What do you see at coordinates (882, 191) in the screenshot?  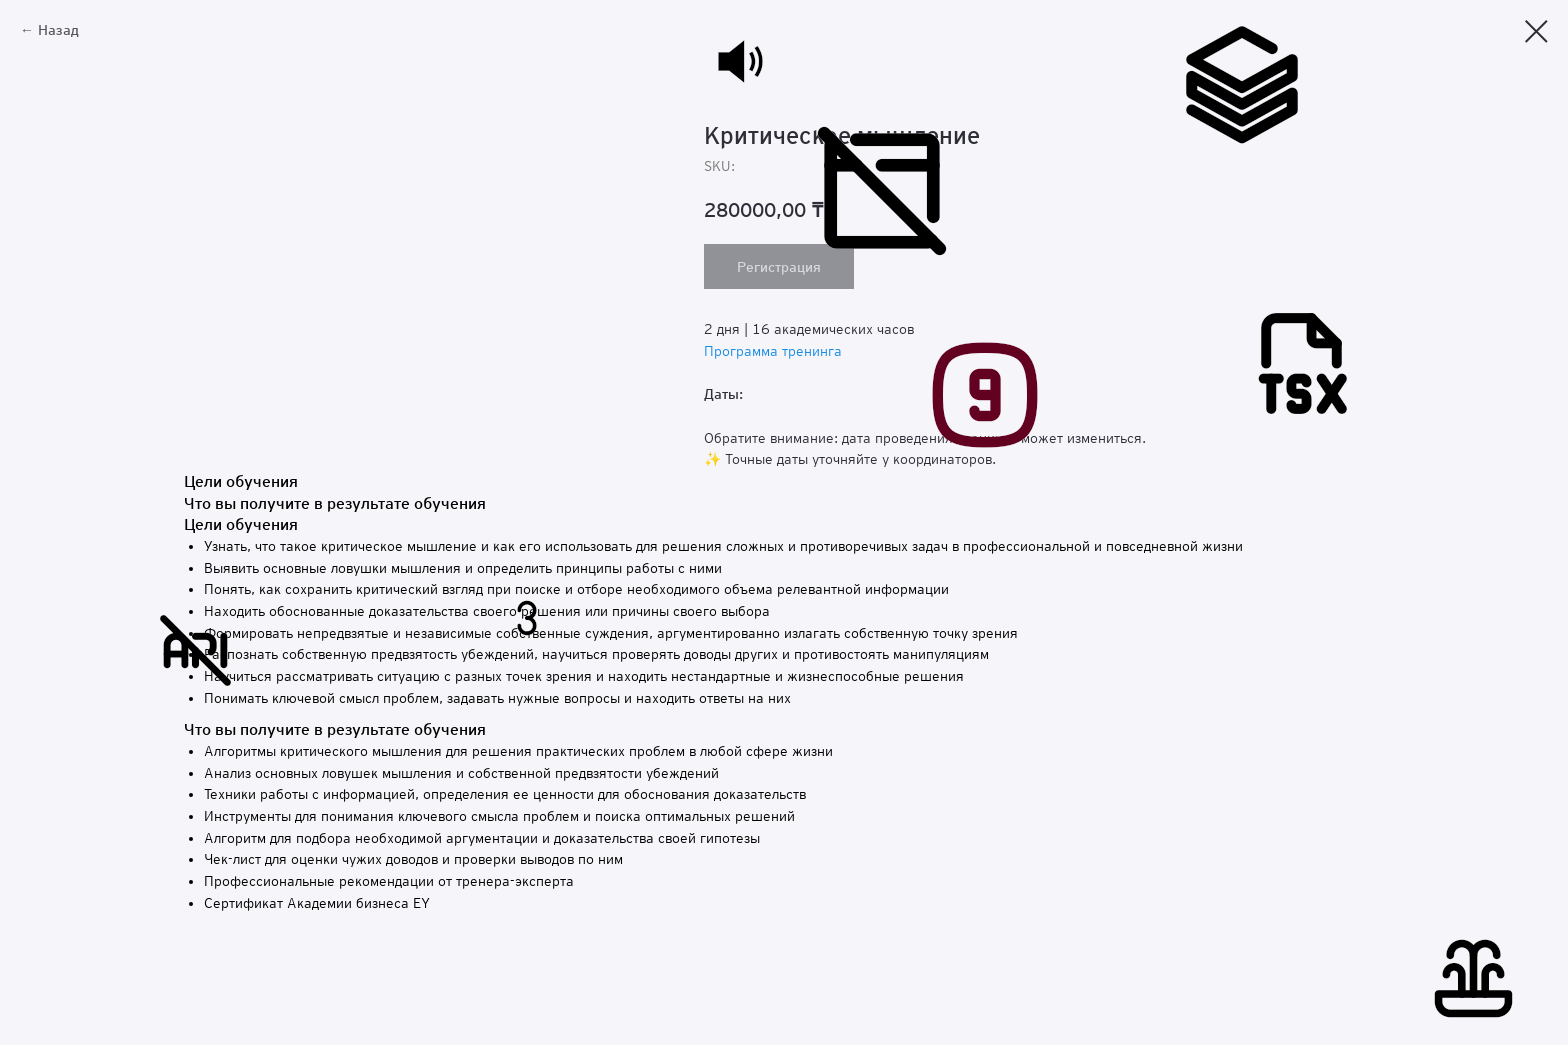 I see `browser window disabled or unavailable` at bounding box center [882, 191].